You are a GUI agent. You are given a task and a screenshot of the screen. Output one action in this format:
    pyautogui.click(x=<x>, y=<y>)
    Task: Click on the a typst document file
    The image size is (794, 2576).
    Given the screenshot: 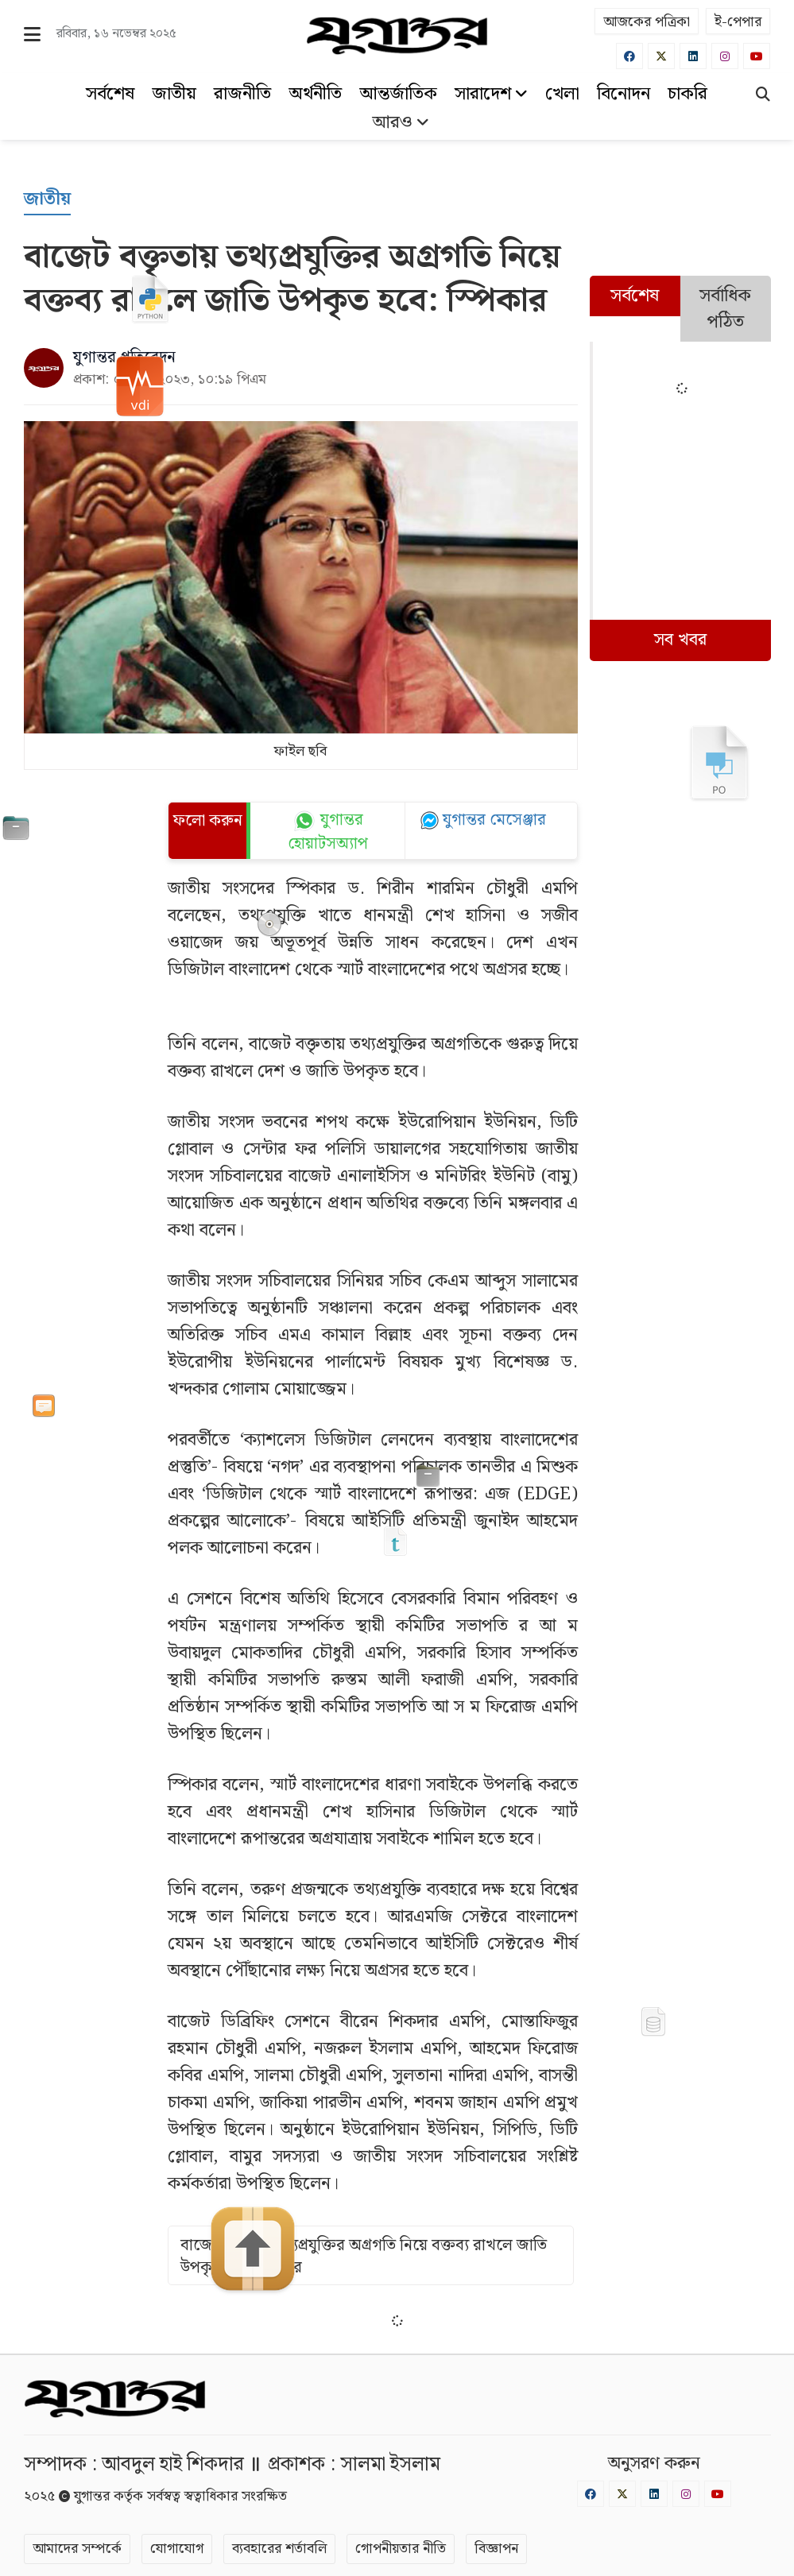 What is the action you would take?
    pyautogui.click(x=395, y=1541)
    